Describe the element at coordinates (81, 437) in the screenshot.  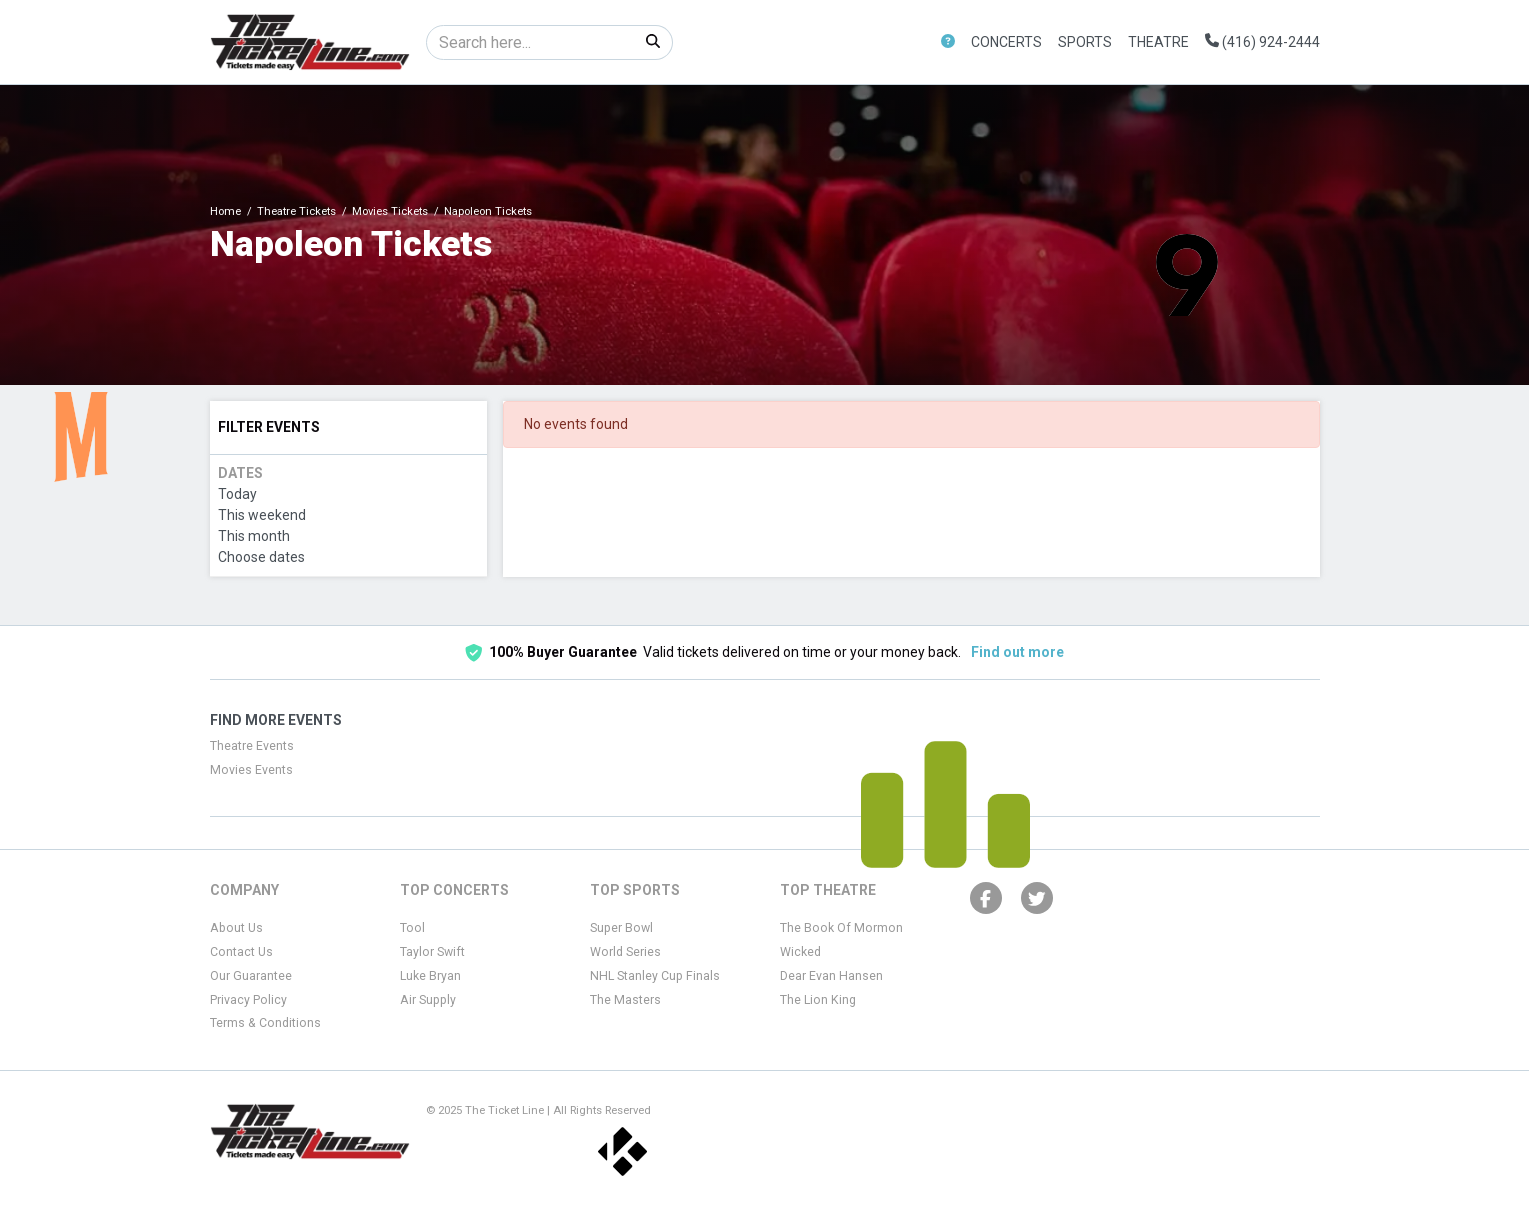
I see `open The Mighty app or website` at that location.